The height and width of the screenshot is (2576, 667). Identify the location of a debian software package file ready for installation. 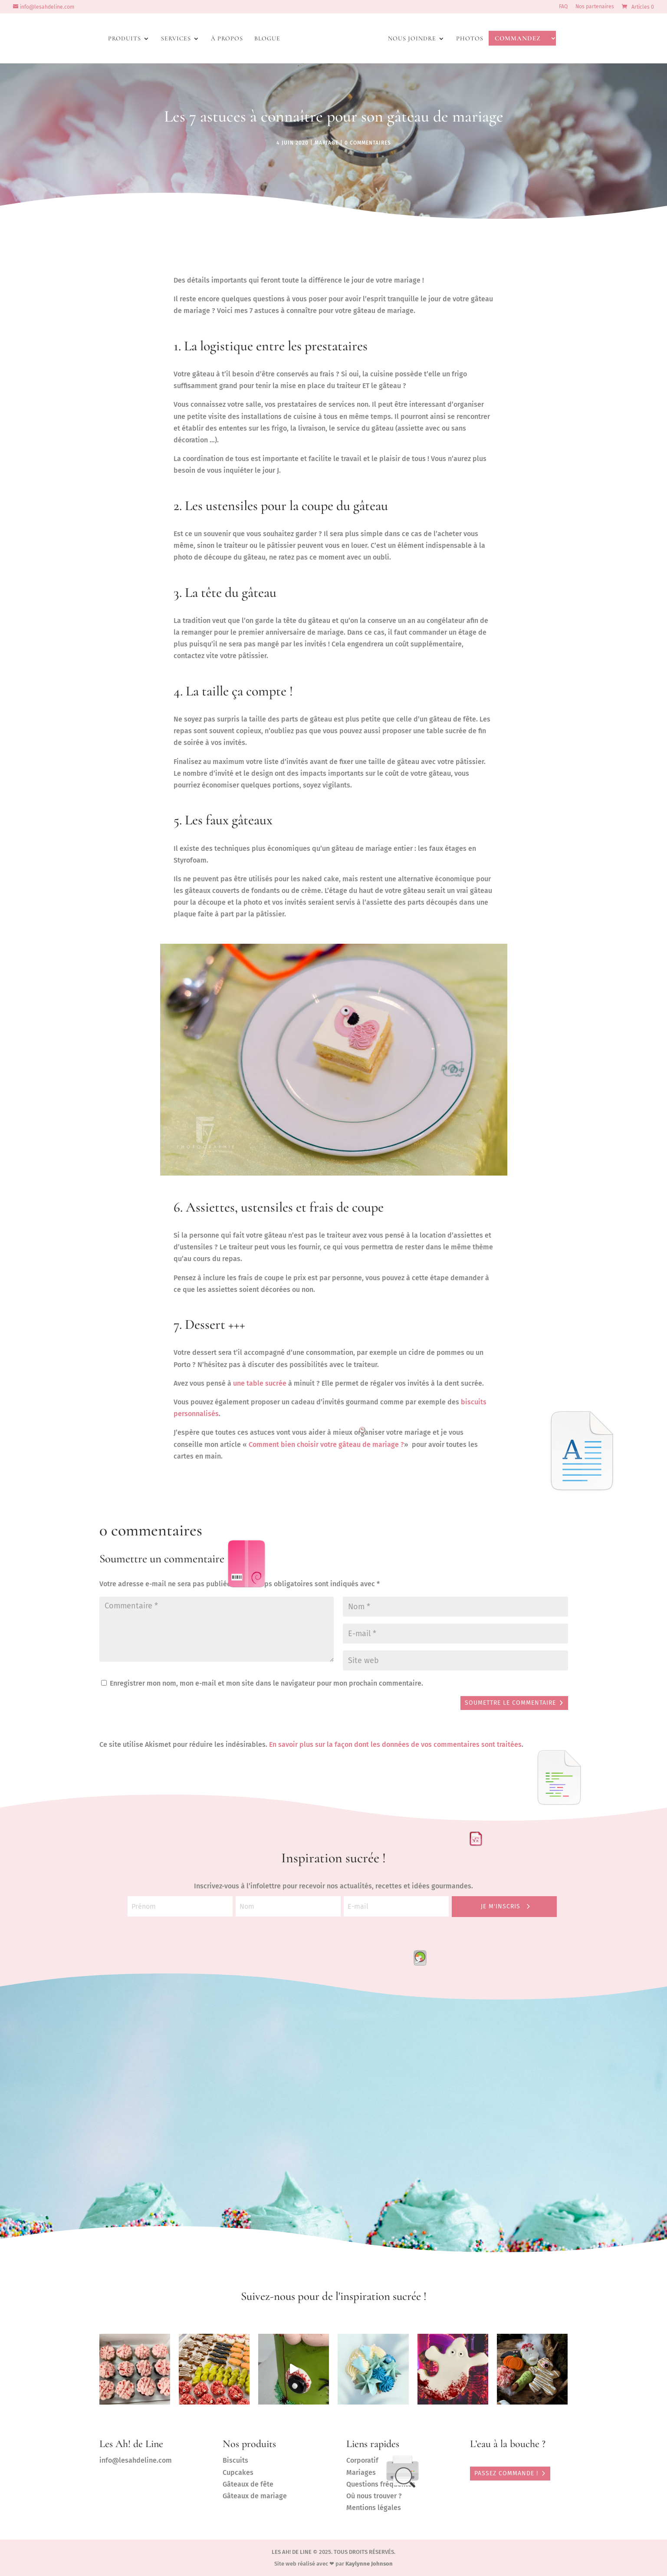
(246, 1564).